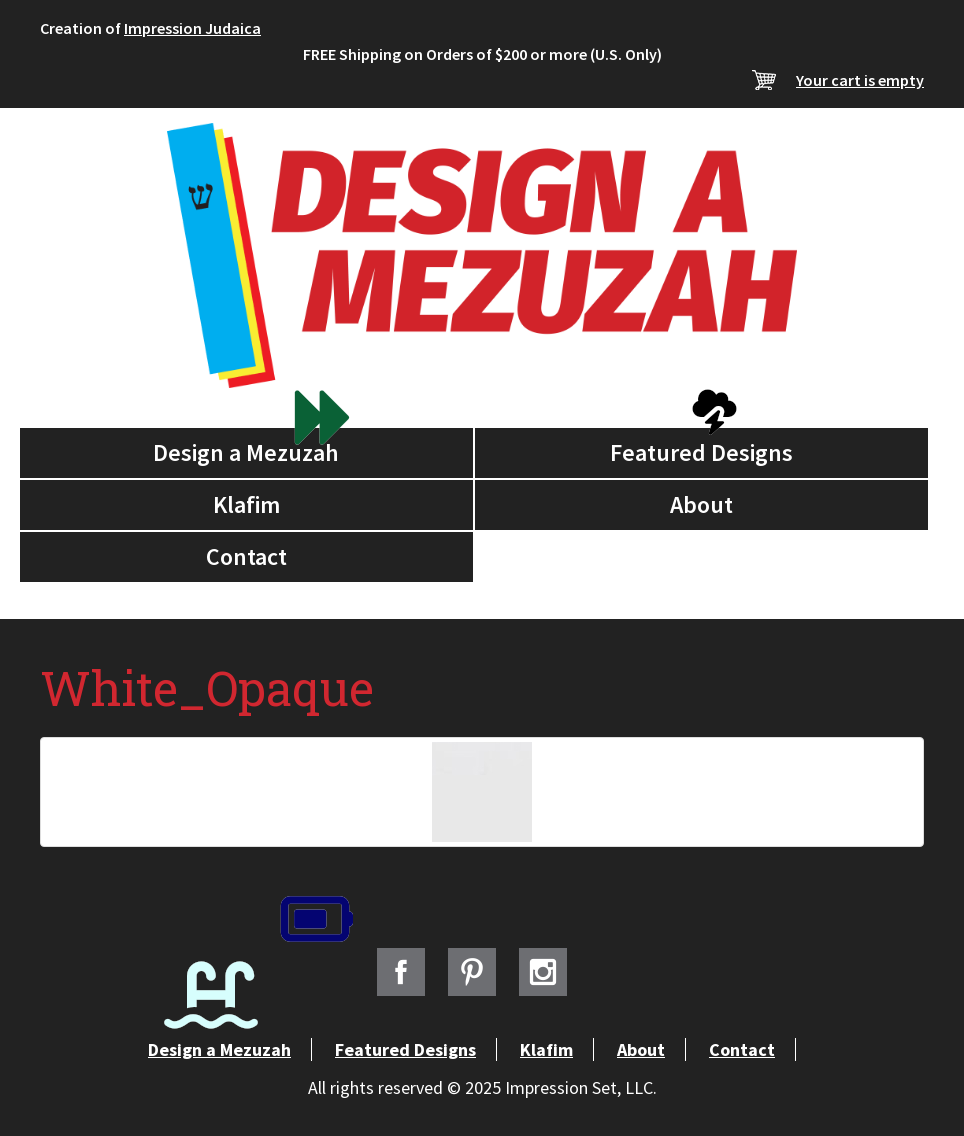  I want to click on access swimming pool facilities, so click(211, 995).